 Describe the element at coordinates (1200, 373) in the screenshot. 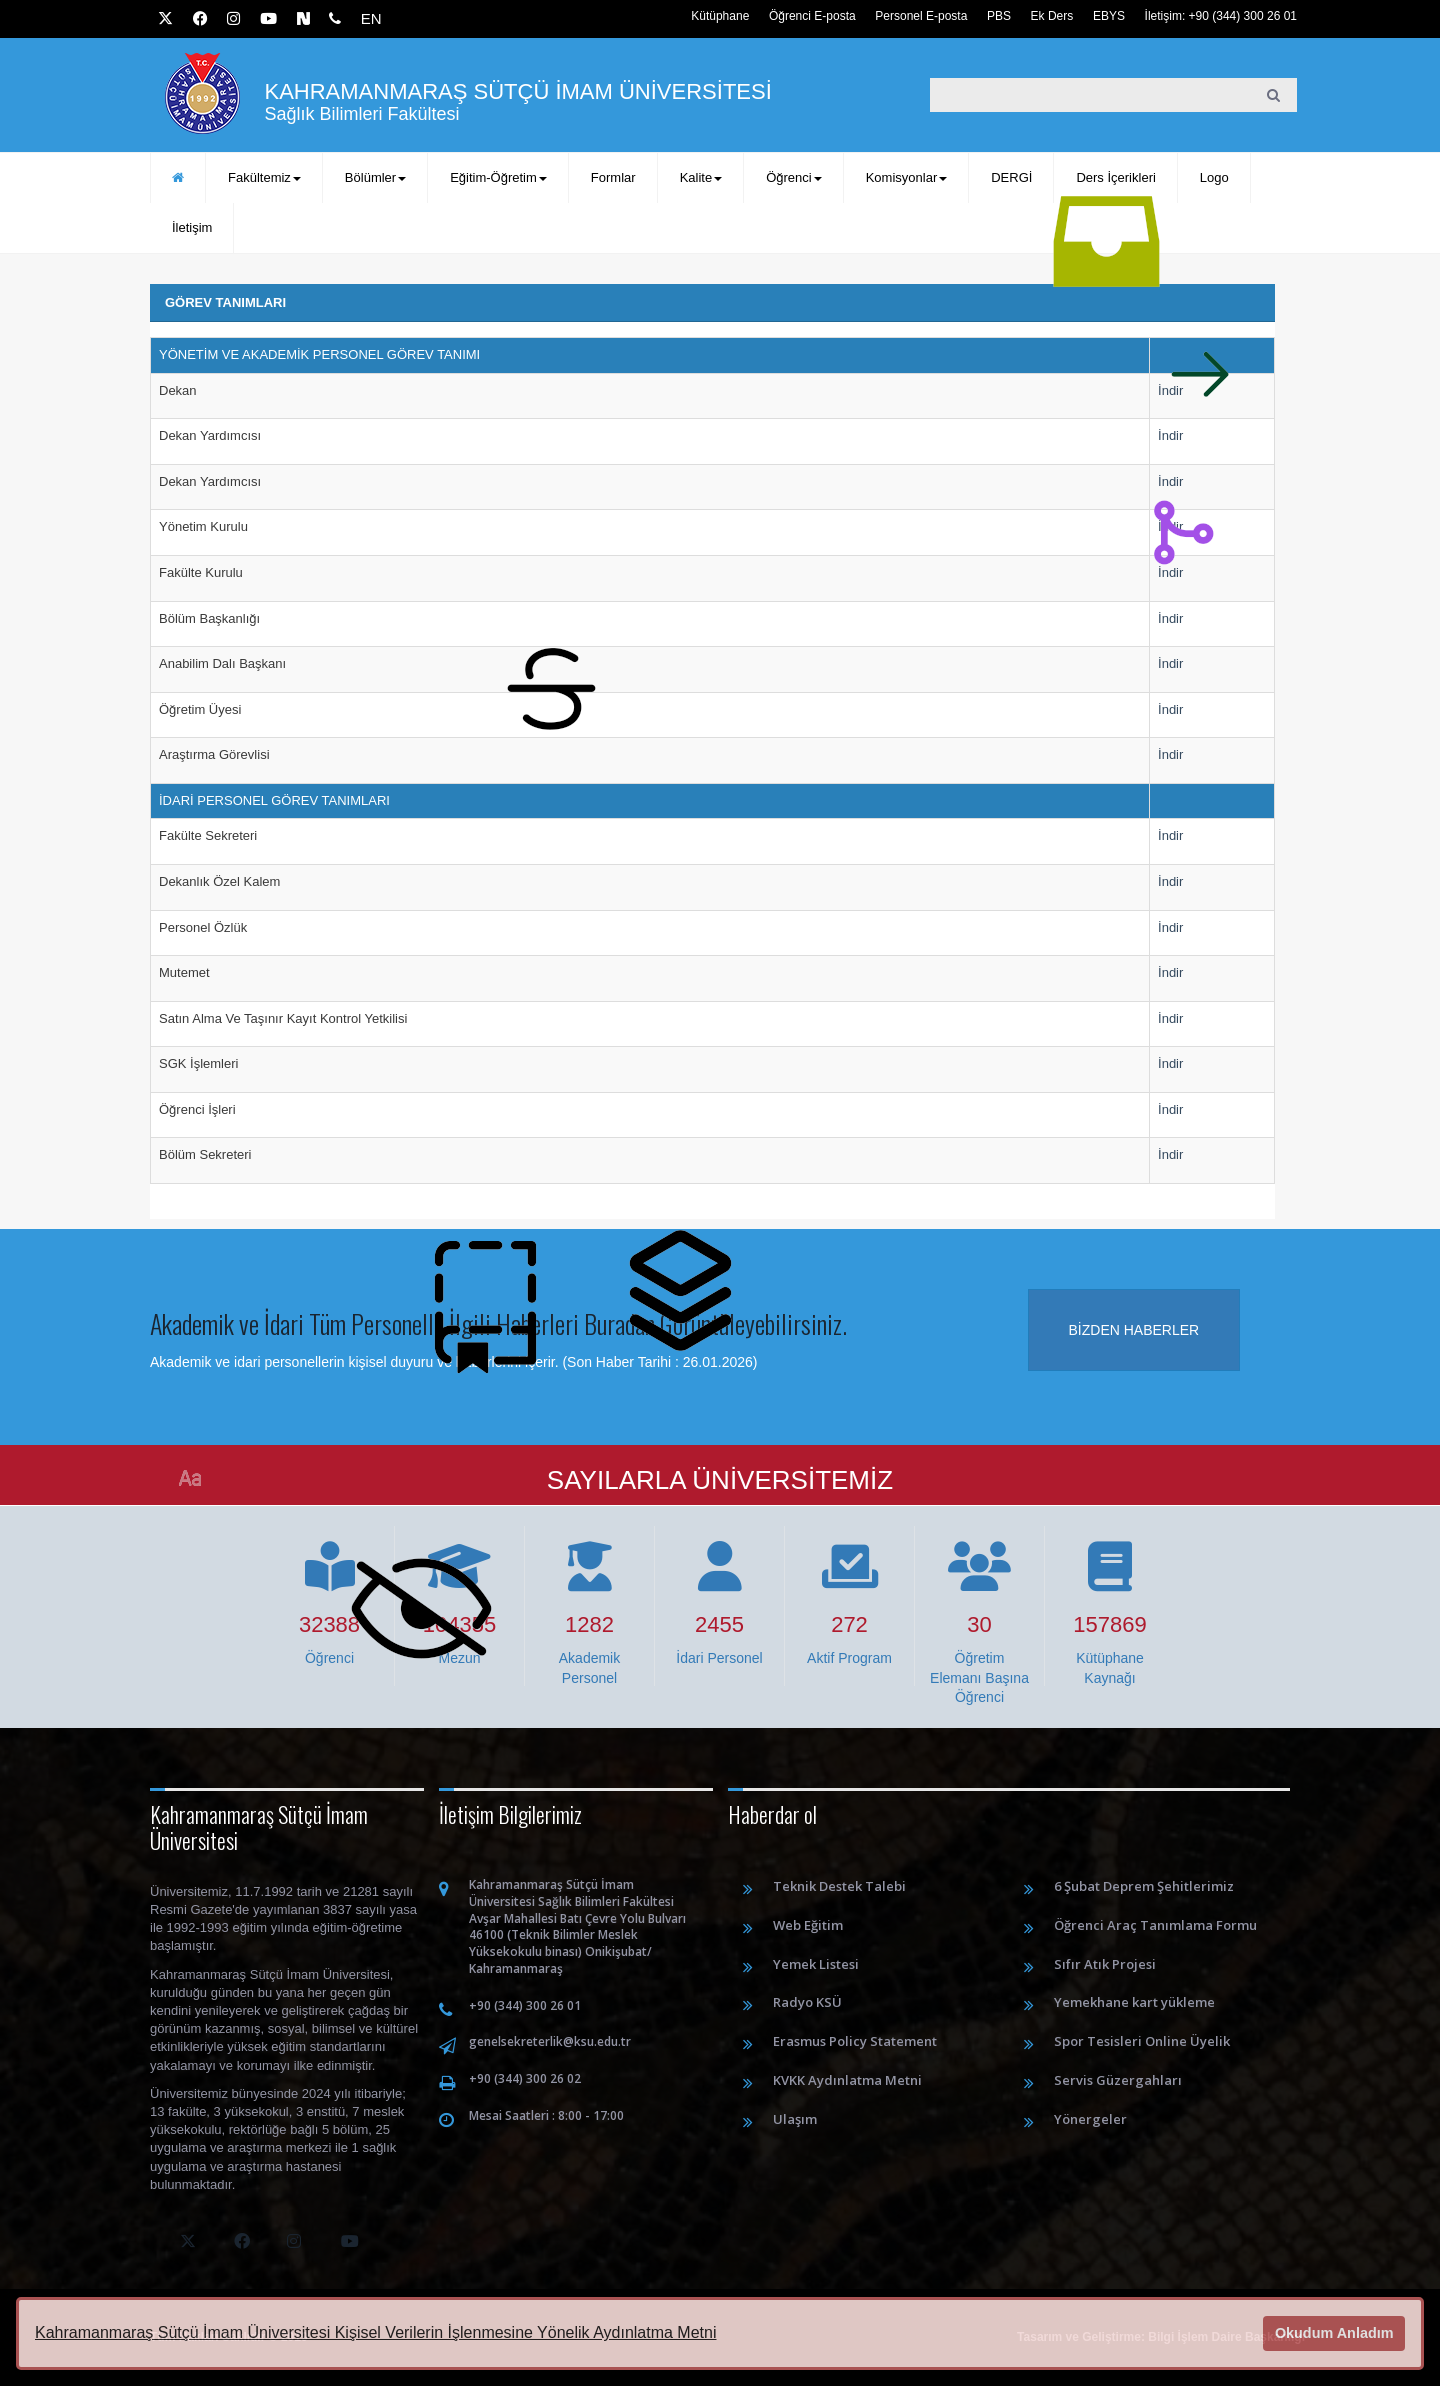

I see `navigate to the next item or page` at that location.